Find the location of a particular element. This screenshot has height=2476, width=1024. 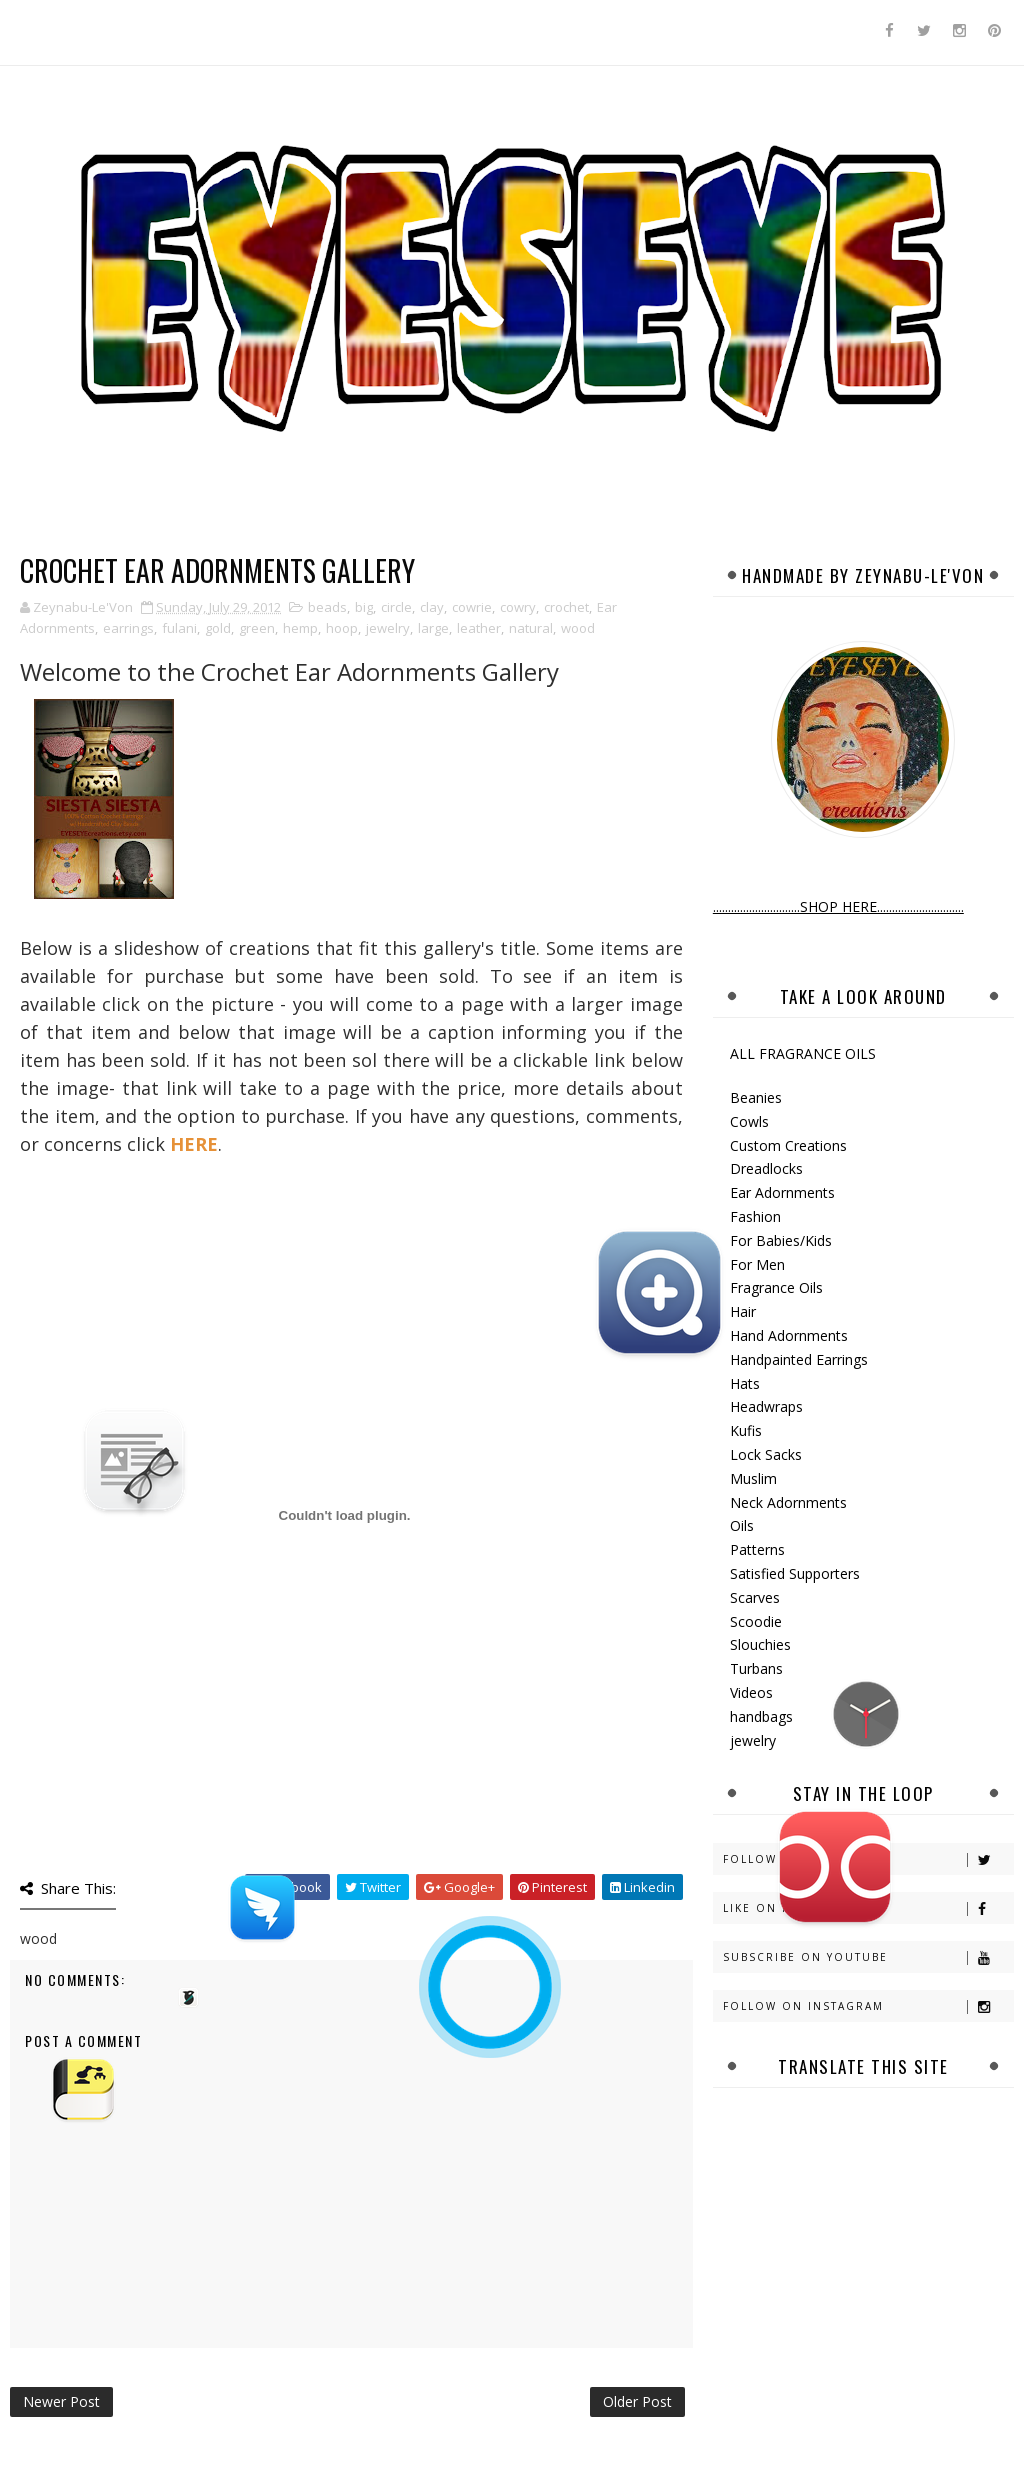

open Double Commander file manager is located at coordinates (835, 1867).